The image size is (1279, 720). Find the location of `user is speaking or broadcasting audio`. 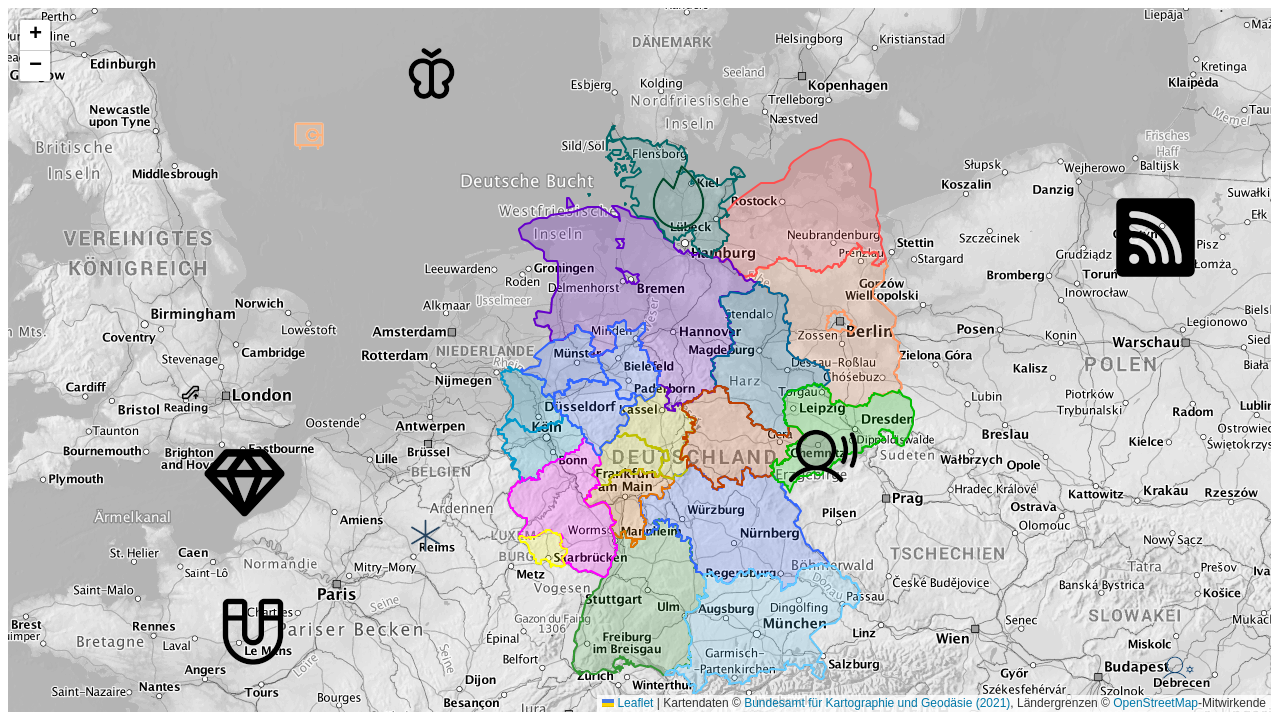

user is speaking or broadcasting audio is located at coordinates (822, 456).